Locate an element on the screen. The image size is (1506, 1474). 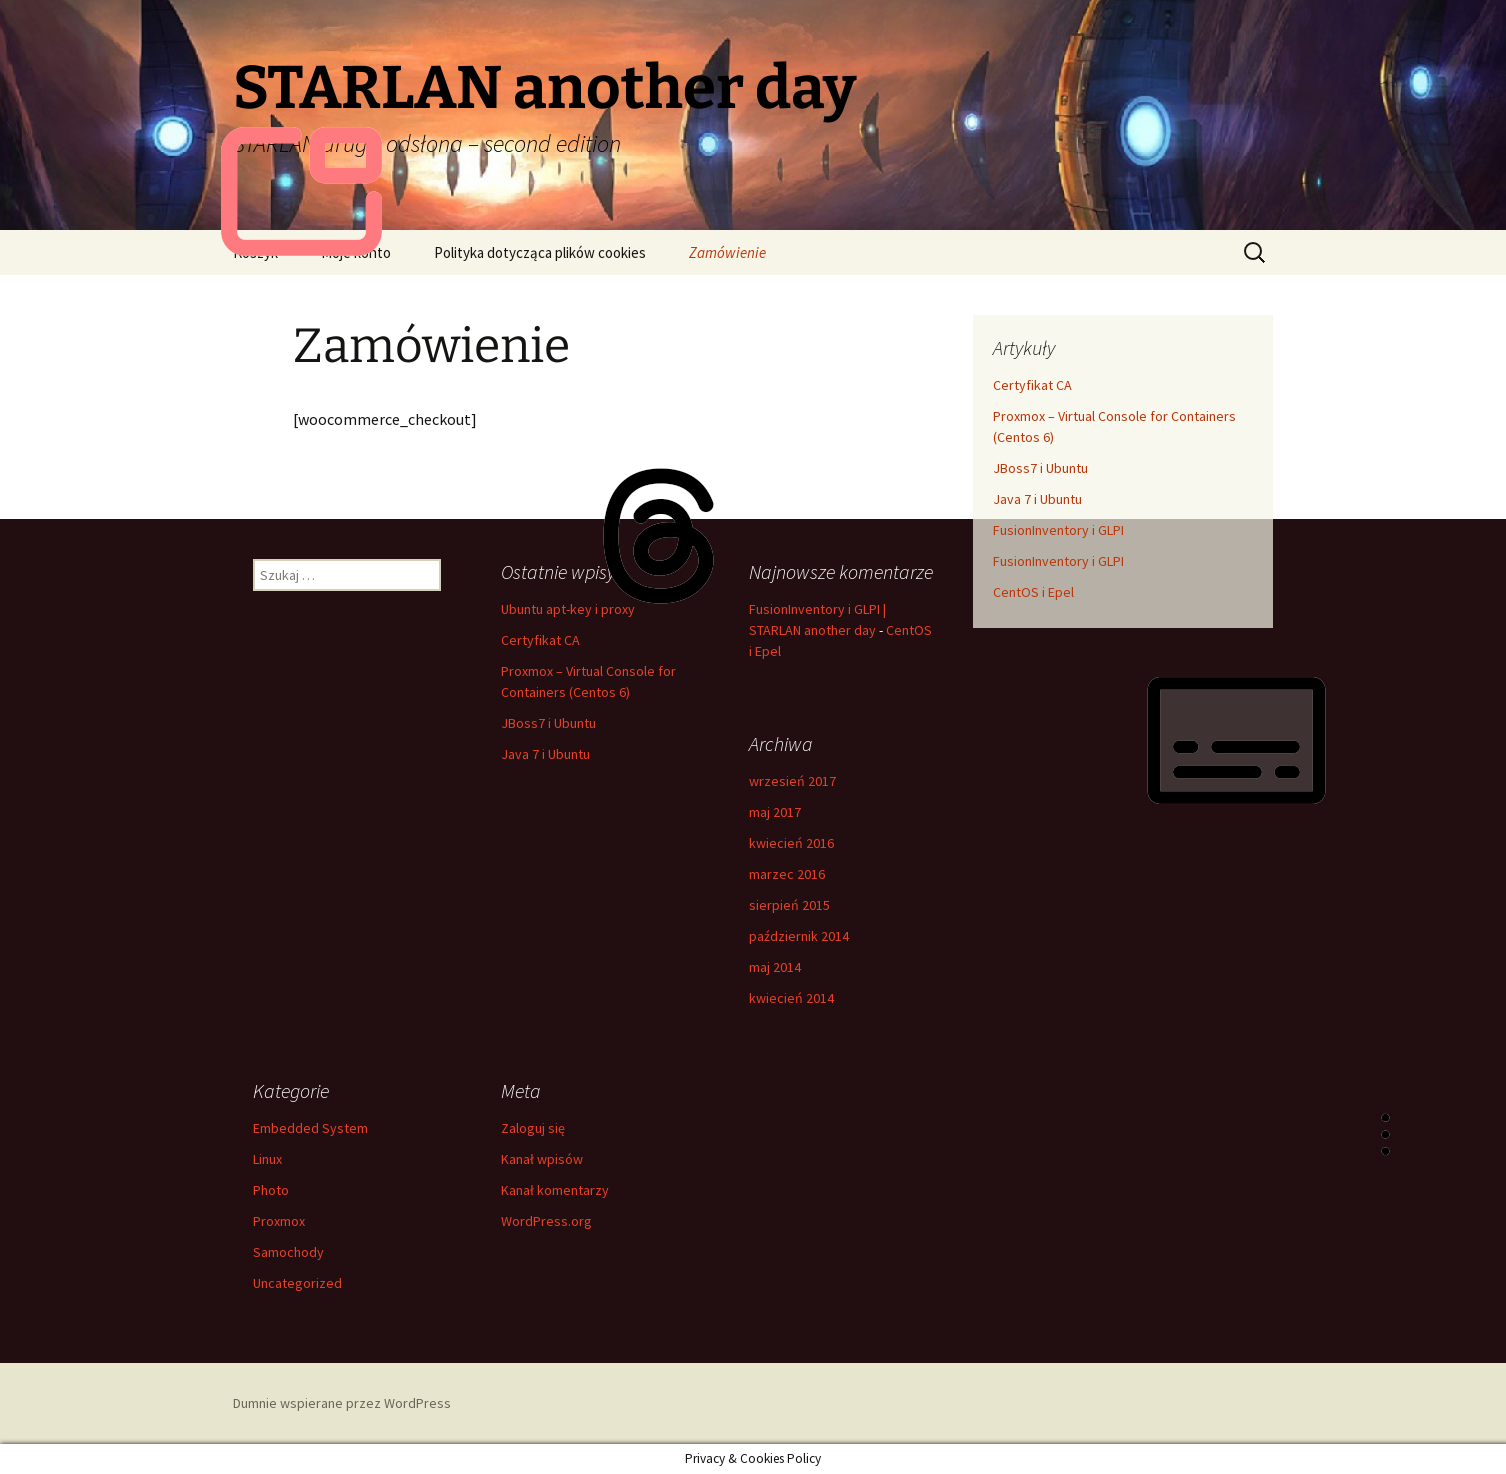
enable picture-in-picture mode at top of screen is located at coordinates (301, 191).